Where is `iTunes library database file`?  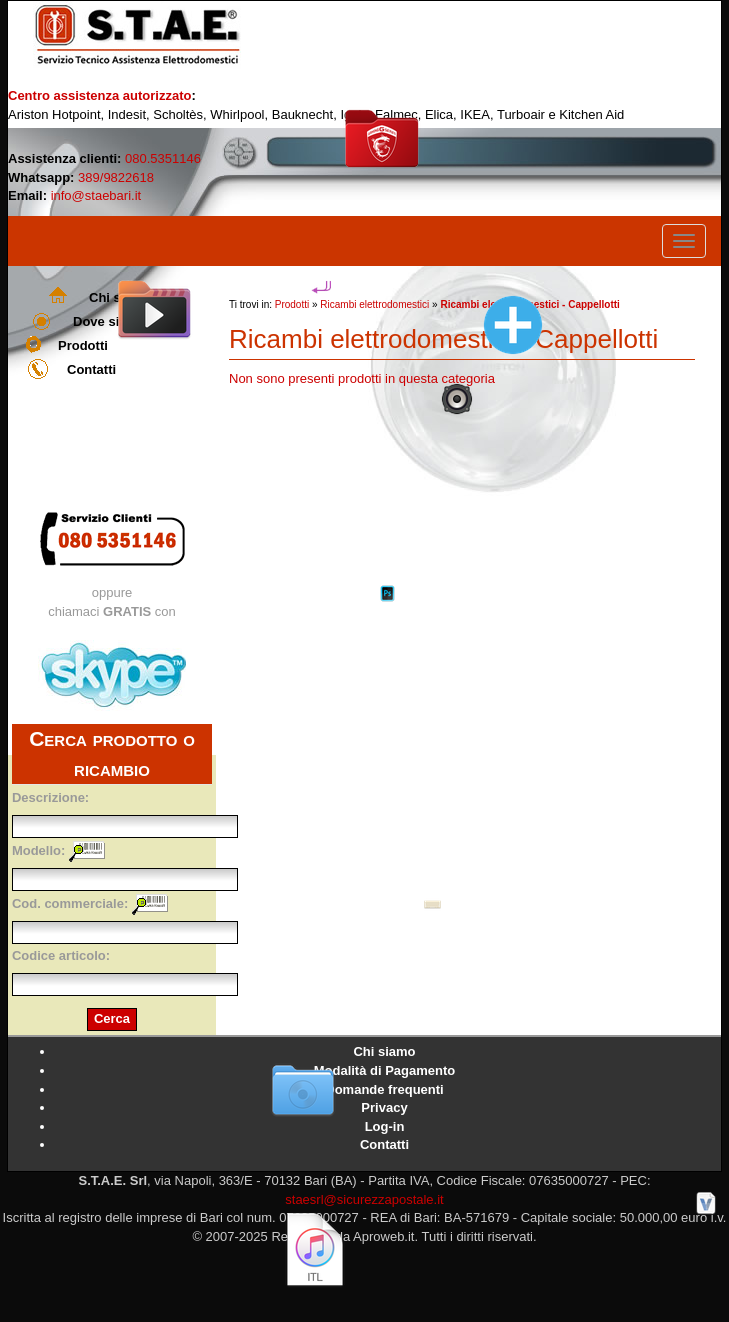
iTunes library database file is located at coordinates (315, 1251).